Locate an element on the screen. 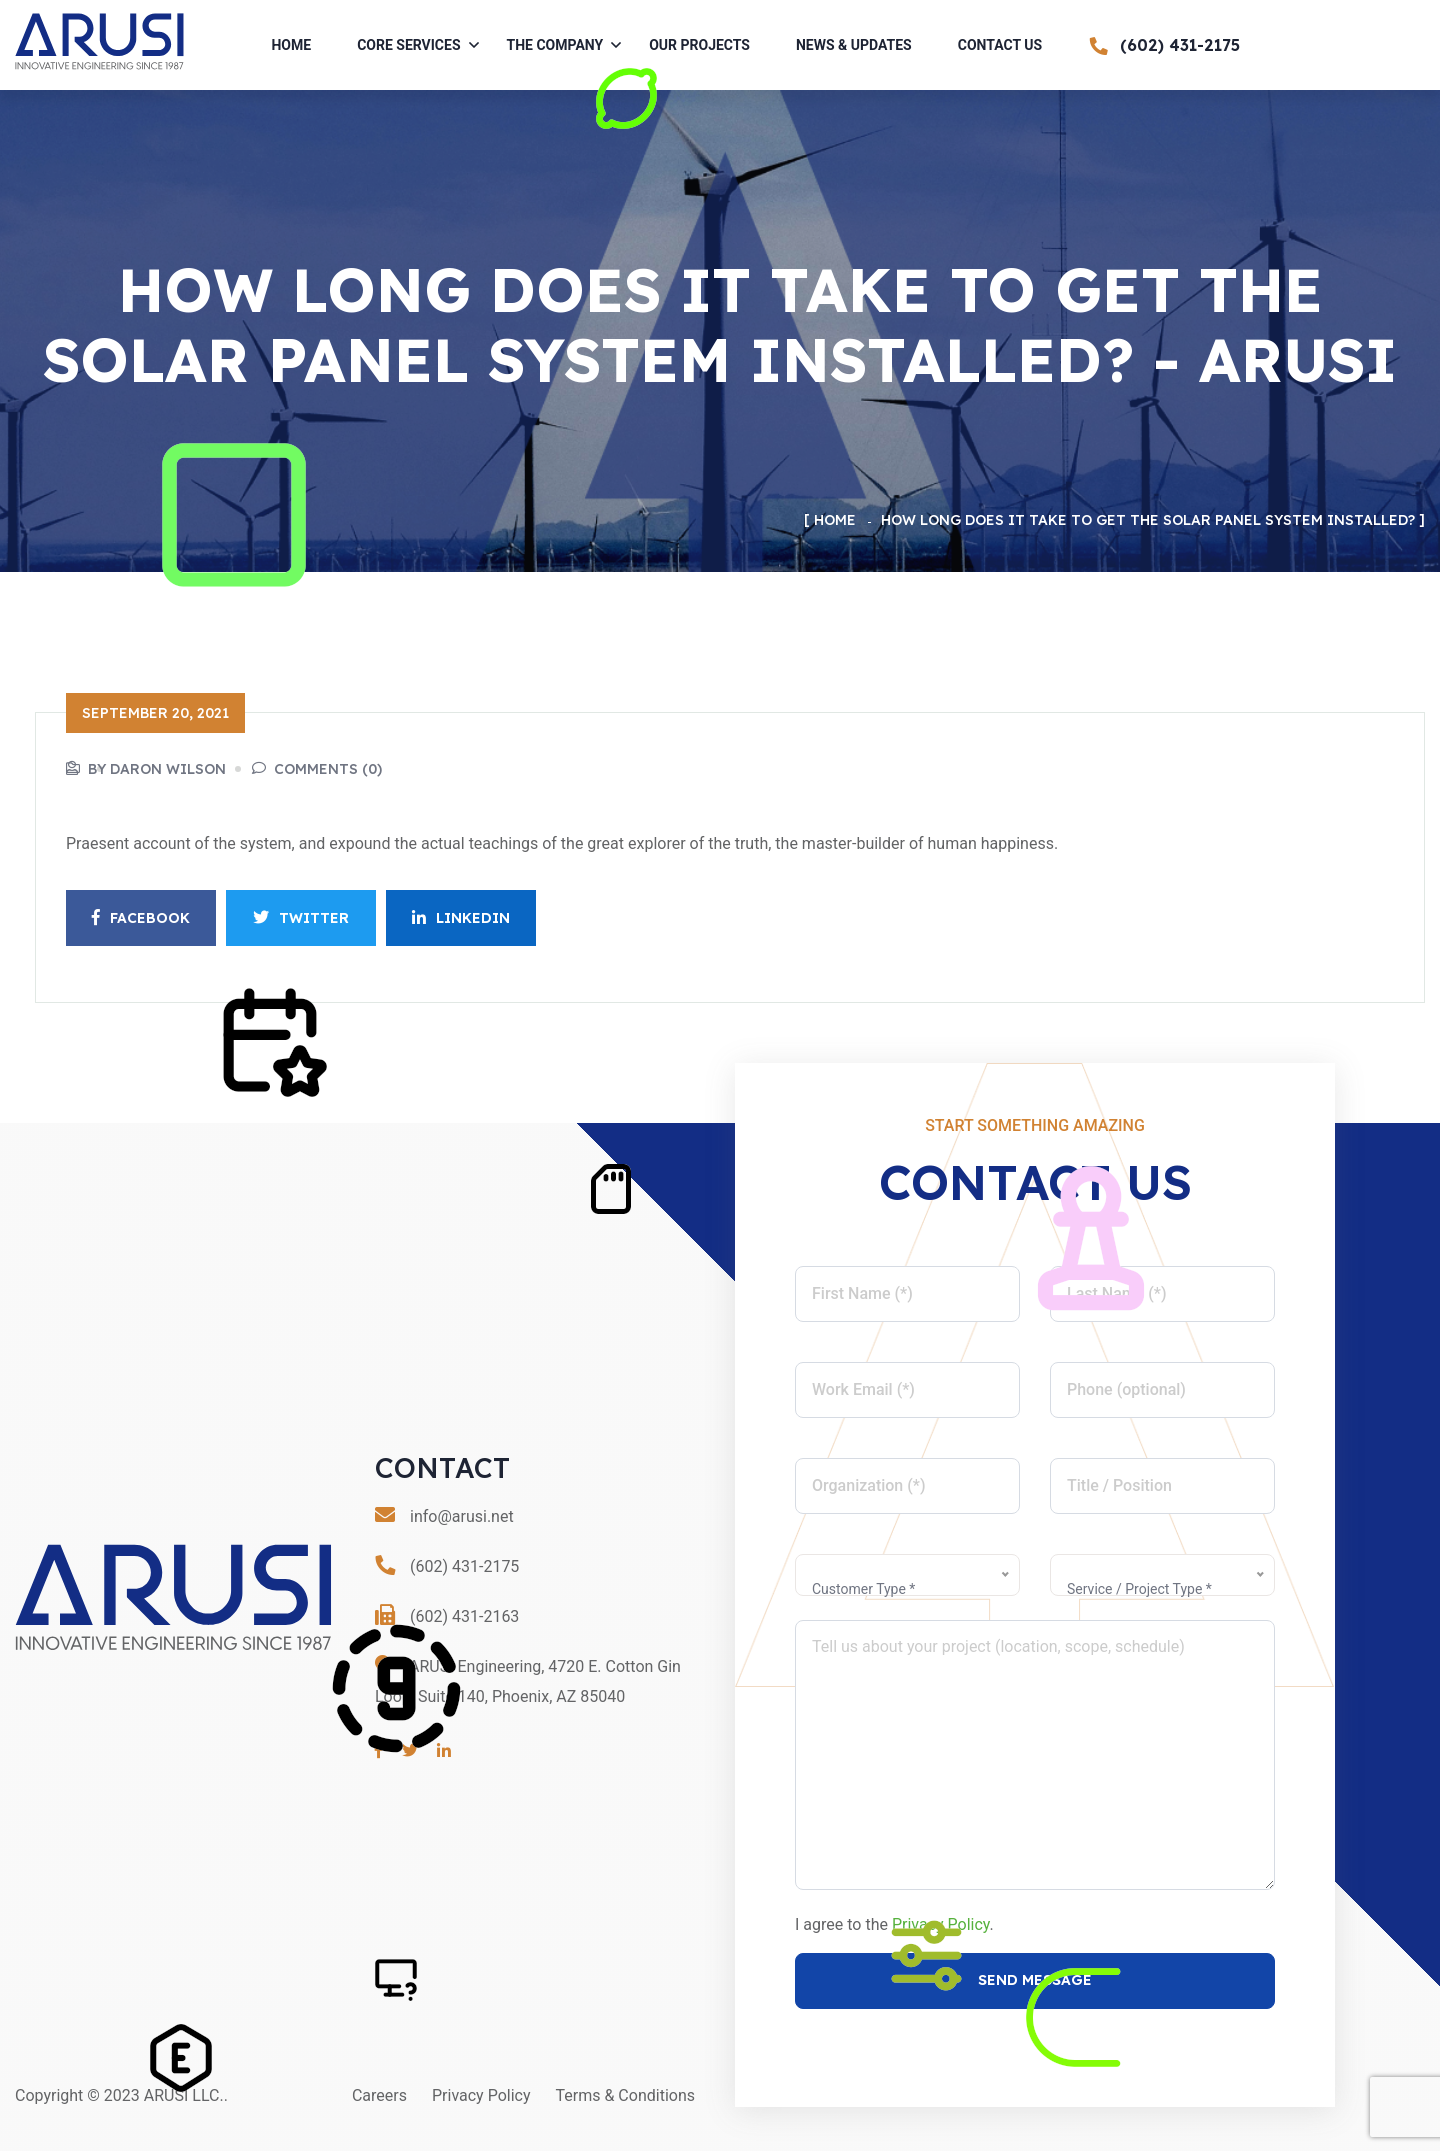 This screenshot has width=1440, height=2151. app icon or logo featuring the letter E is located at coordinates (181, 2058).